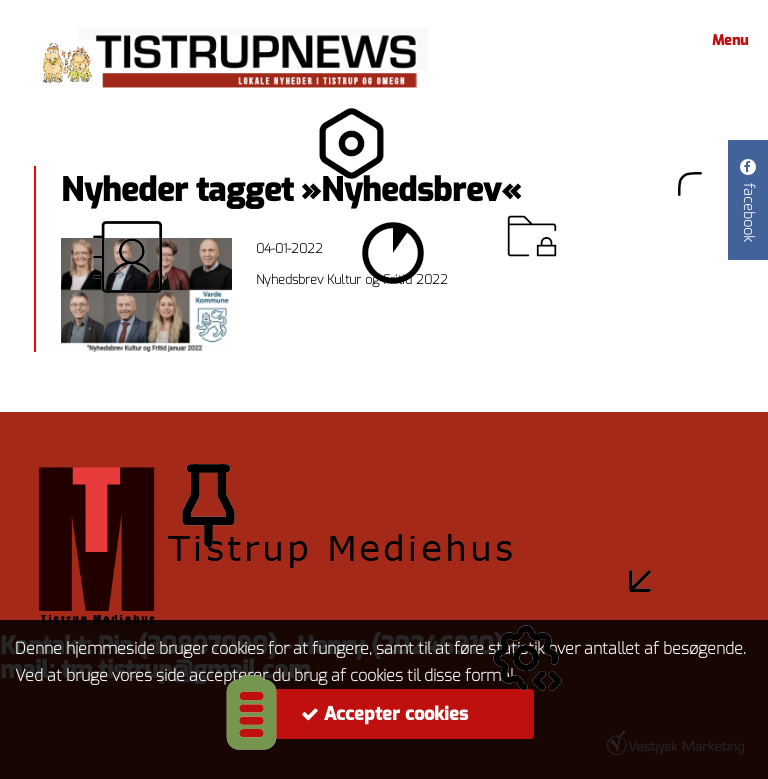  I want to click on open your contacts or address book, so click(129, 257).